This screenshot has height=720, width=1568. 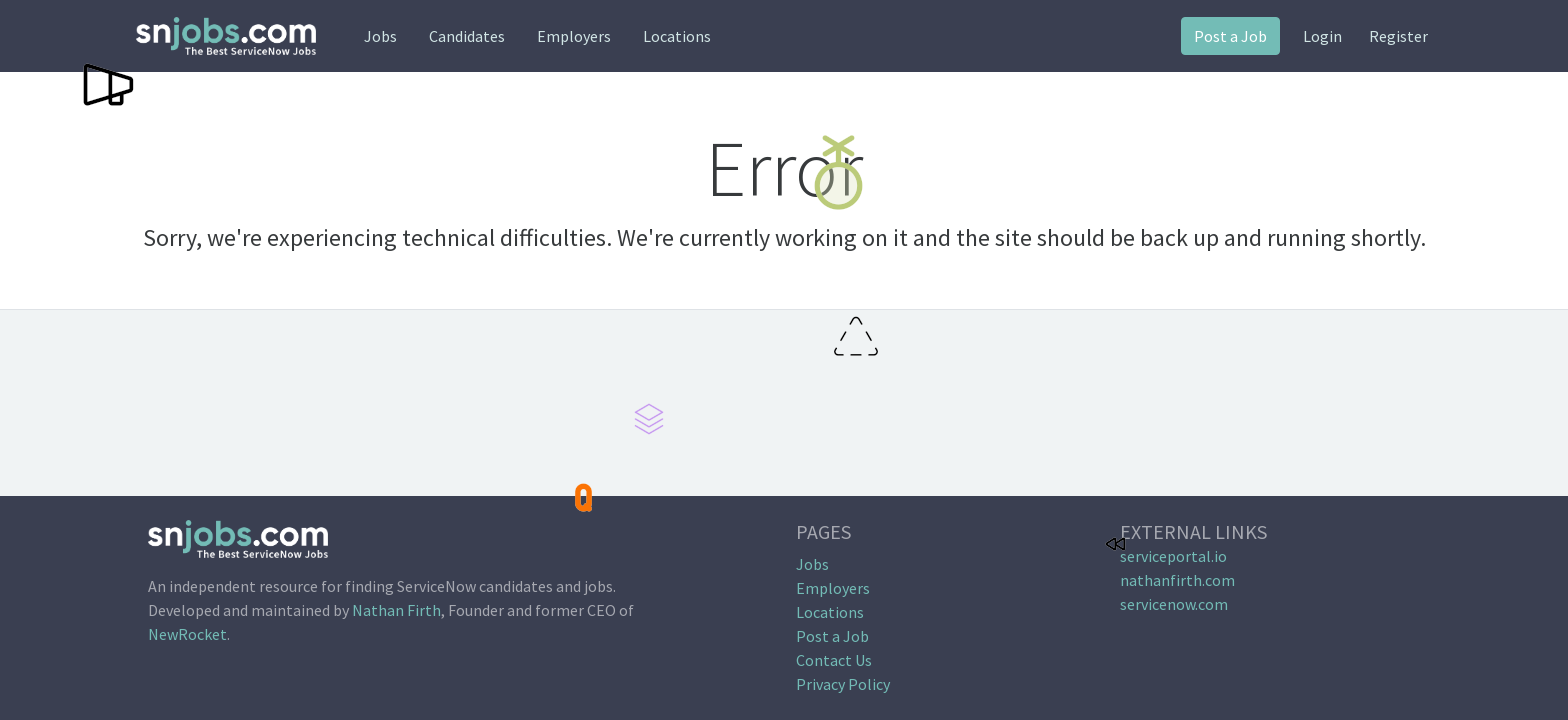 I want to click on indicates incomplete or pending status, so click(x=856, y=337).